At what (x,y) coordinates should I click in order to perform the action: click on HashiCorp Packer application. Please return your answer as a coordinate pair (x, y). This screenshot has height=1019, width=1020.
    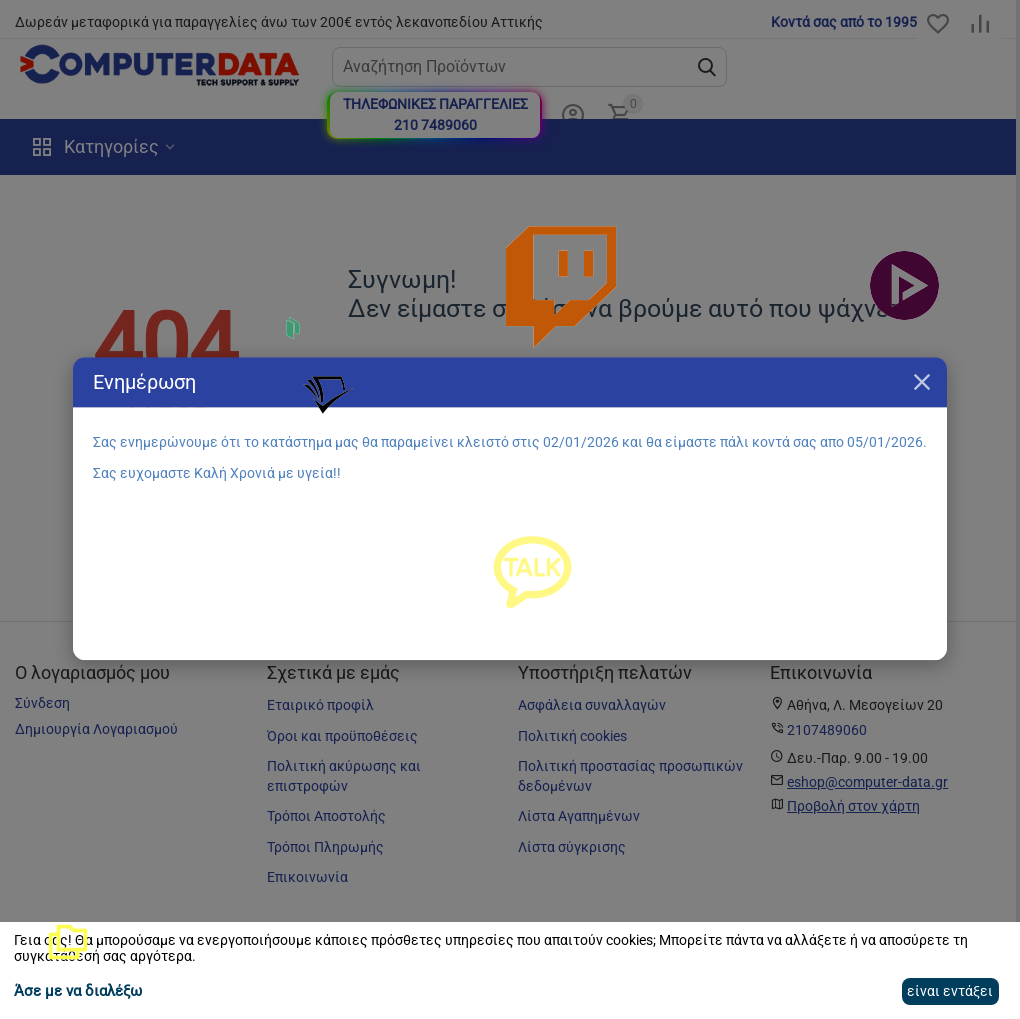
    Looking at the image, I should click on (293, 328).